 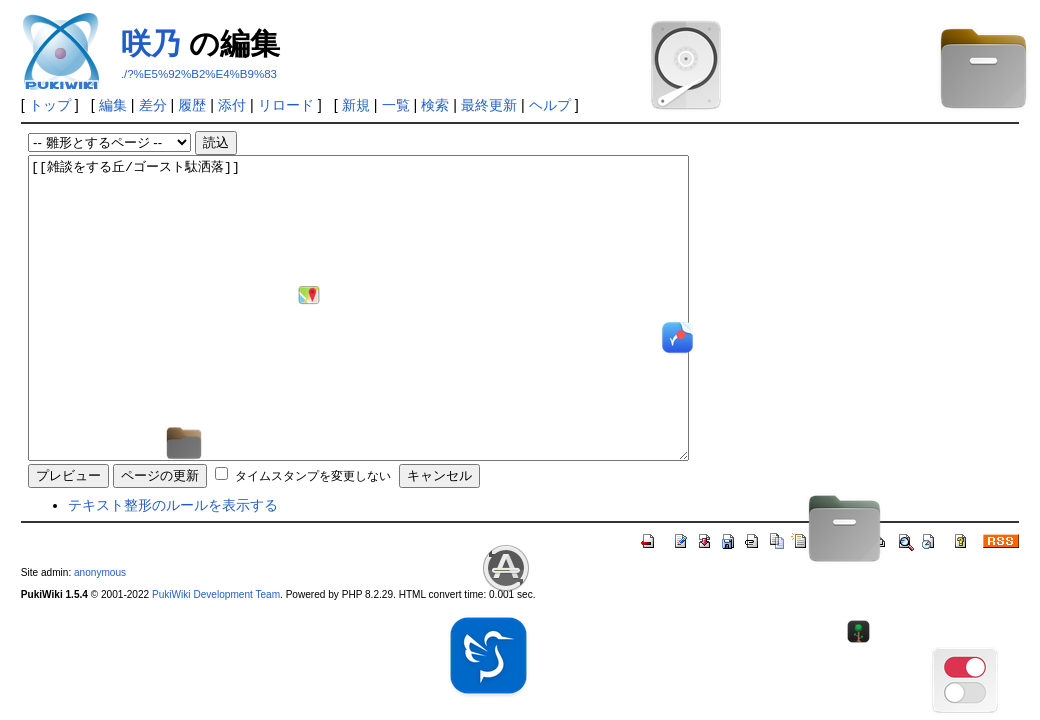 What do you see at coordinates (506, 568) in the screenshot?
I see `open the software update application` at bounding box center [506, 568].